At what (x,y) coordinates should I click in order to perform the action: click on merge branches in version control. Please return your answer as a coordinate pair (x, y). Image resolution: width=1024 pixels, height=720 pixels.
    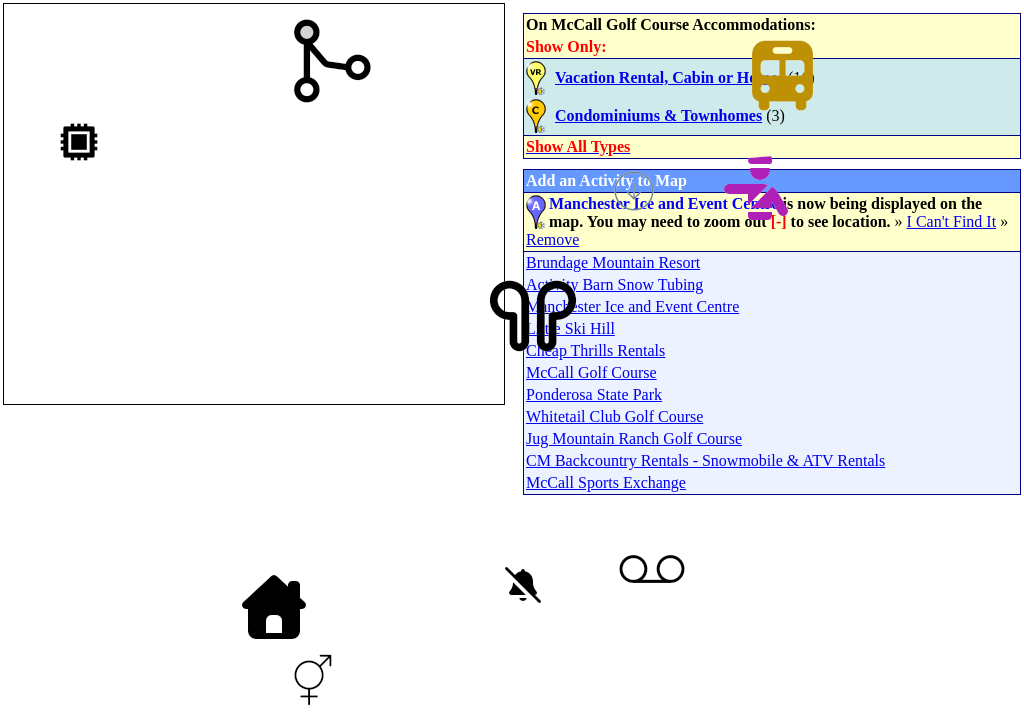
    Looking at the image, I should click on (326, 61).